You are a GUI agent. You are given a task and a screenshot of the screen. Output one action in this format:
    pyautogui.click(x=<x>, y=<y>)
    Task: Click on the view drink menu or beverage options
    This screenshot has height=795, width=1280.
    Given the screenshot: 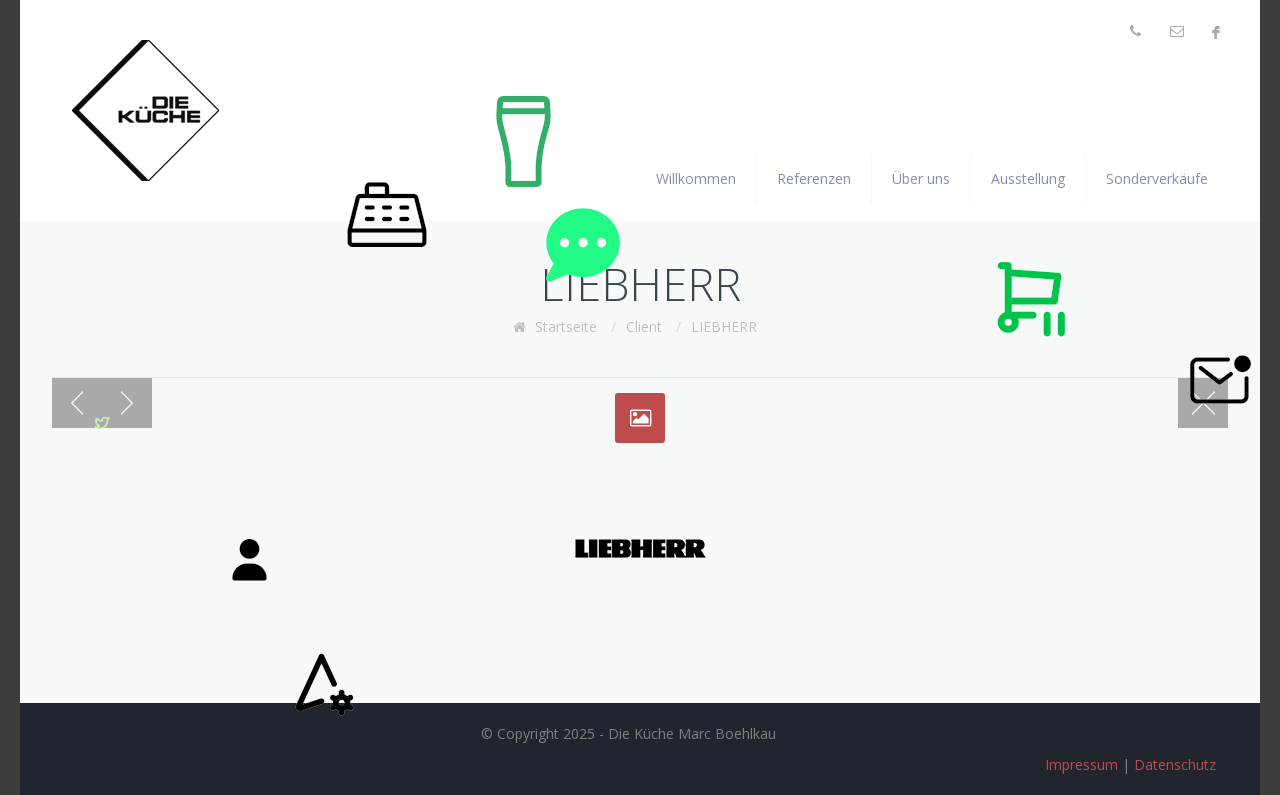 What is the action you would take?
    pyautogui.click(x=523, y=141)
    